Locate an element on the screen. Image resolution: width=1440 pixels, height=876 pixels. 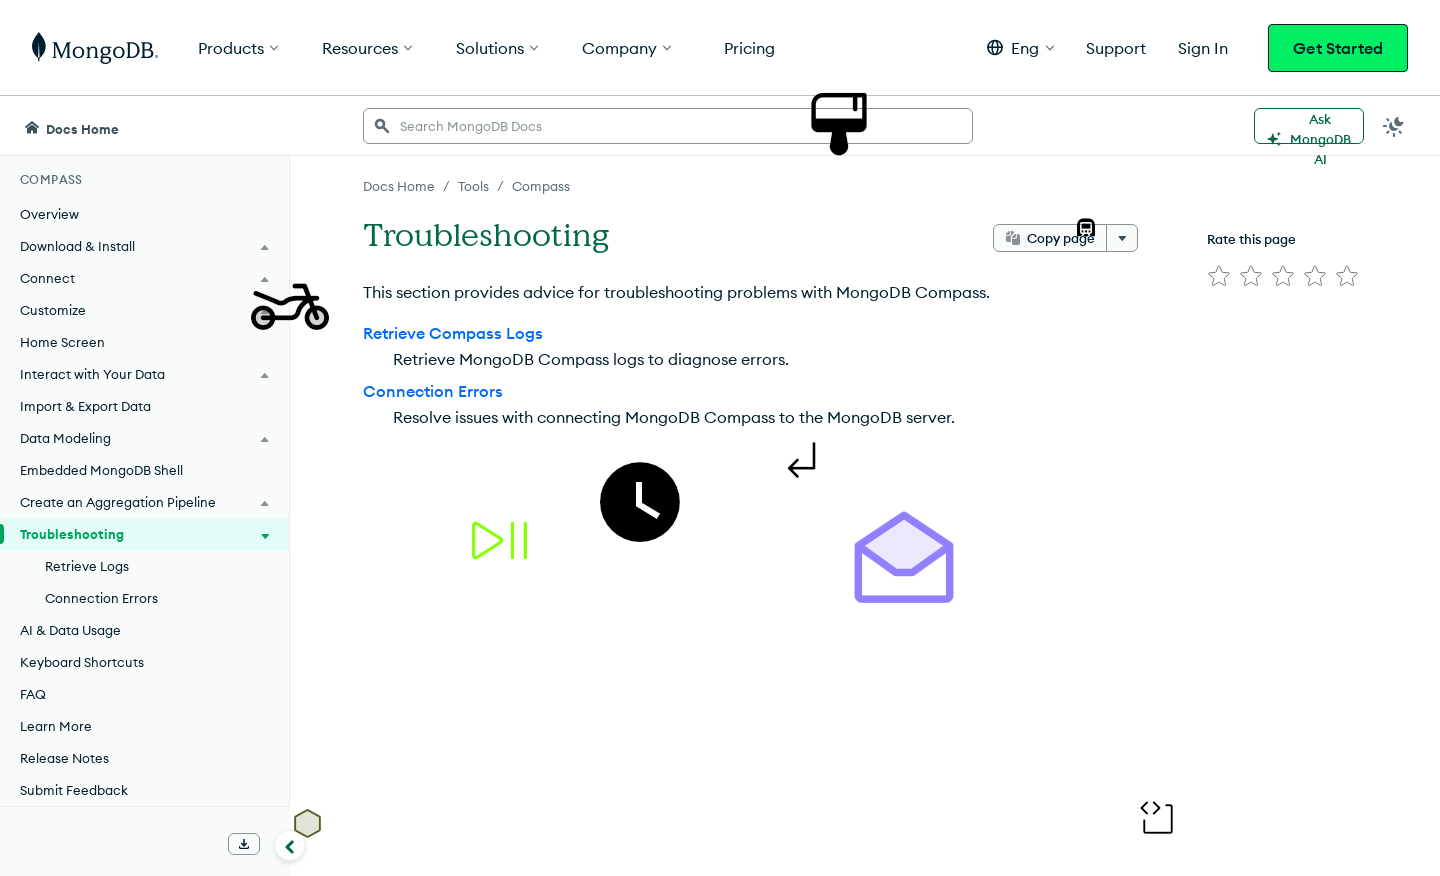
insert a code block is located at coordinates (1158, 819).